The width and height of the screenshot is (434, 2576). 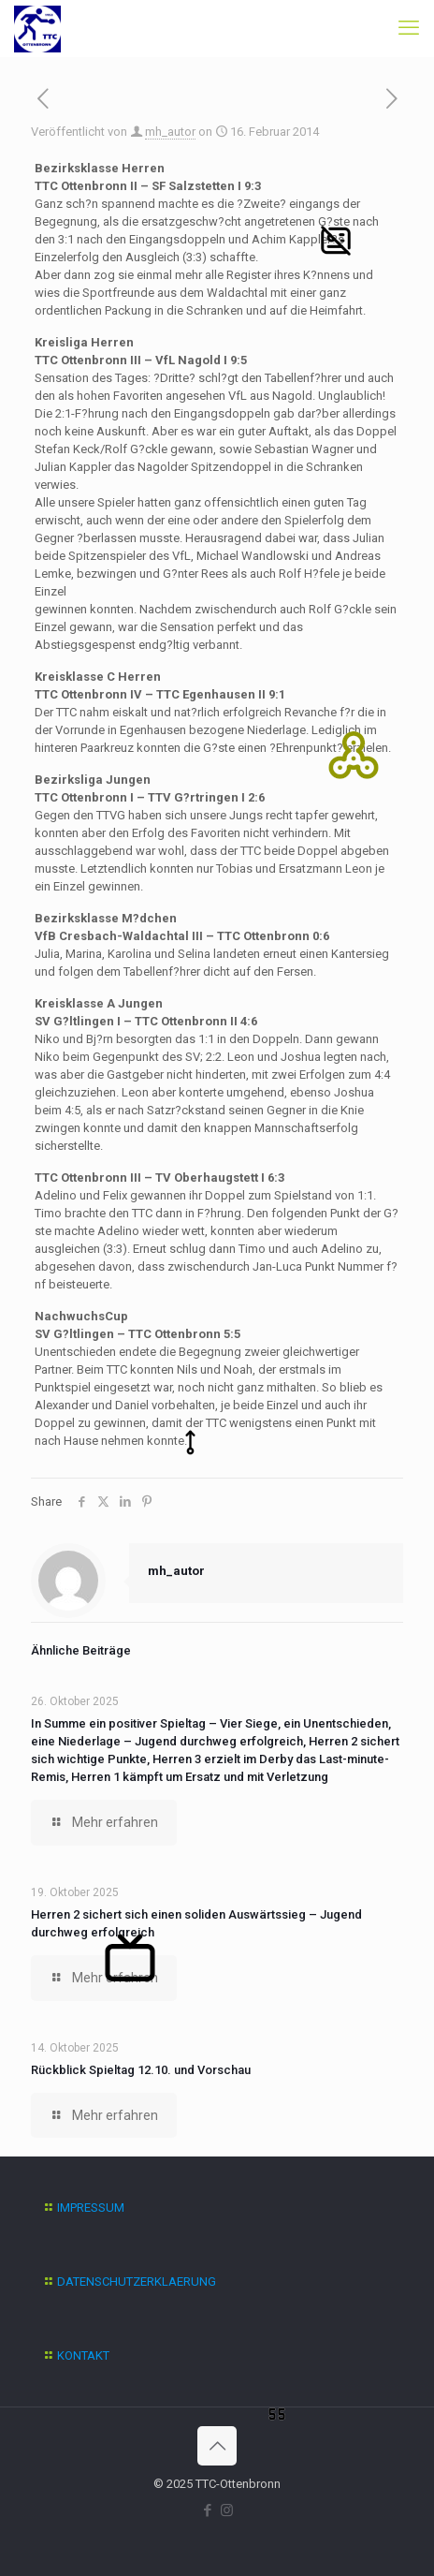 I want to click on indicates item number 55 in a list or sequence, so click(x=277, y=2414).